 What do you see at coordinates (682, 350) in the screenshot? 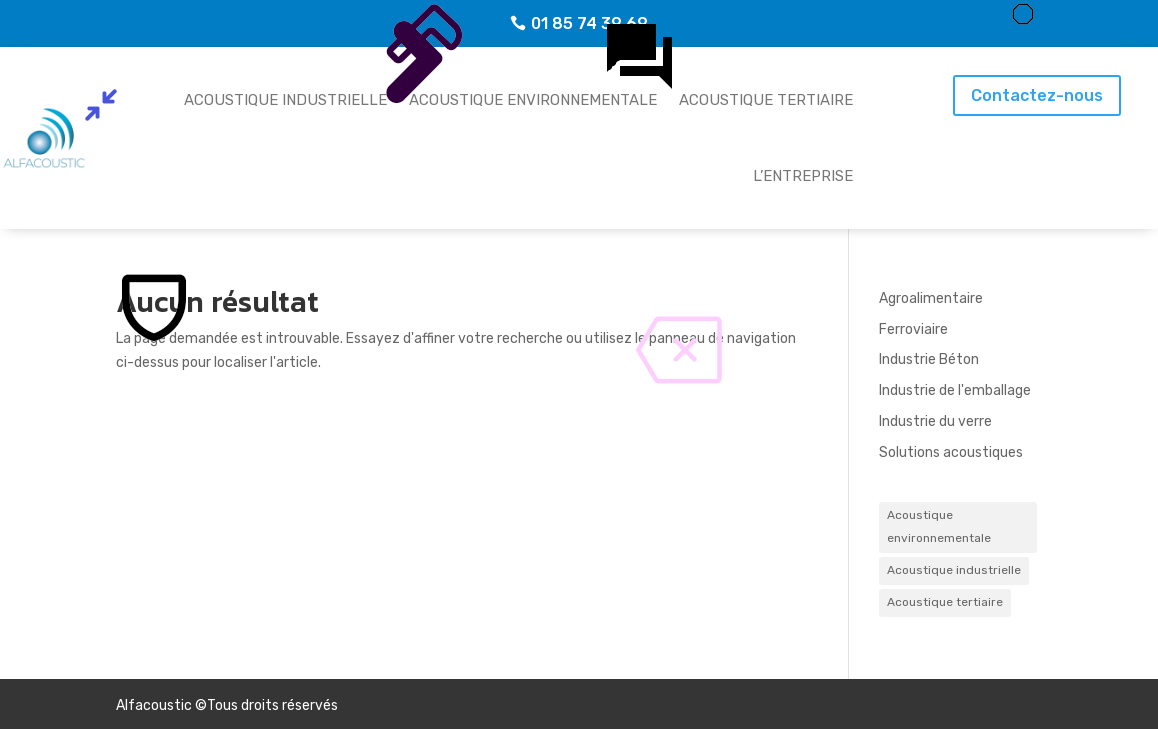
I see `delete the last character entered` at bounding box center [682, 350].